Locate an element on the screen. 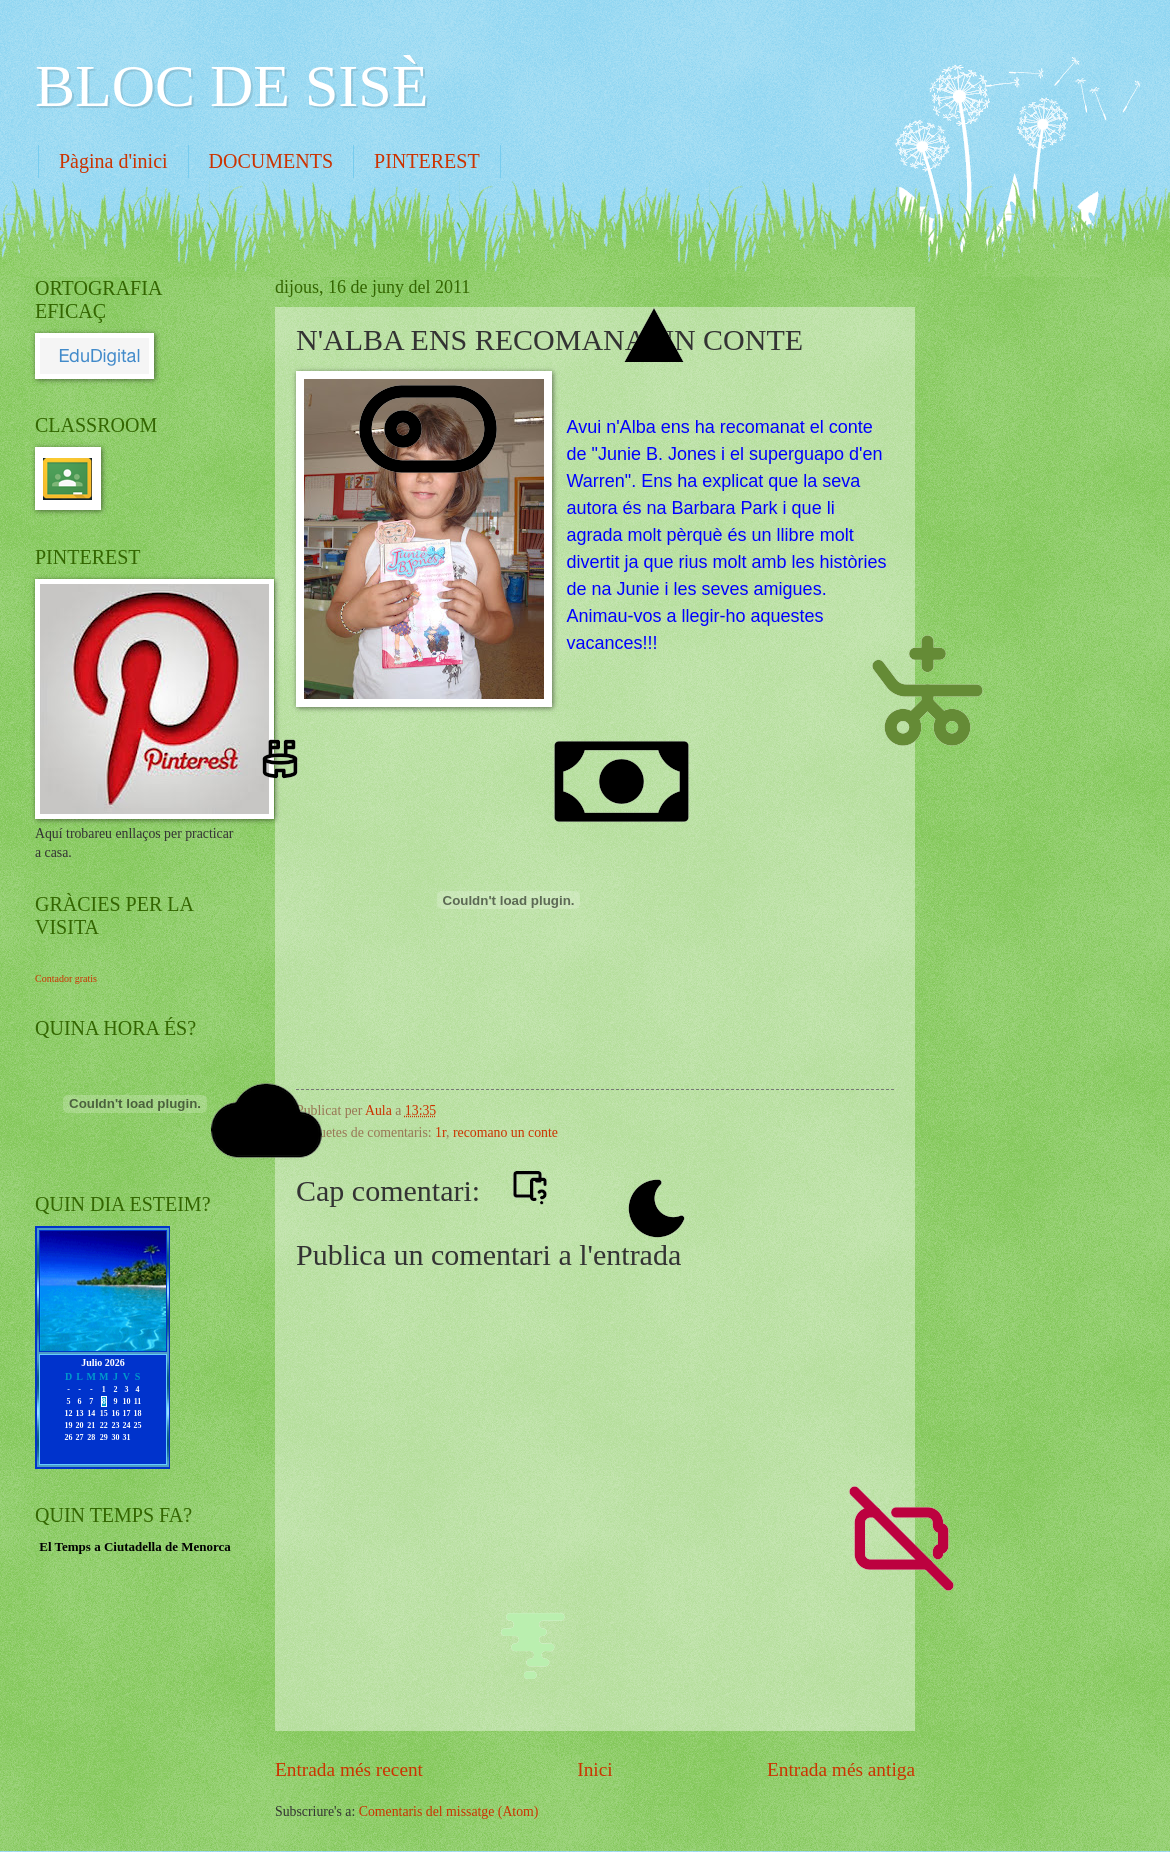 The width and height of the screenshot is (1170, 1852). indicates a warning or alert status is located at coordinates (654, 336).